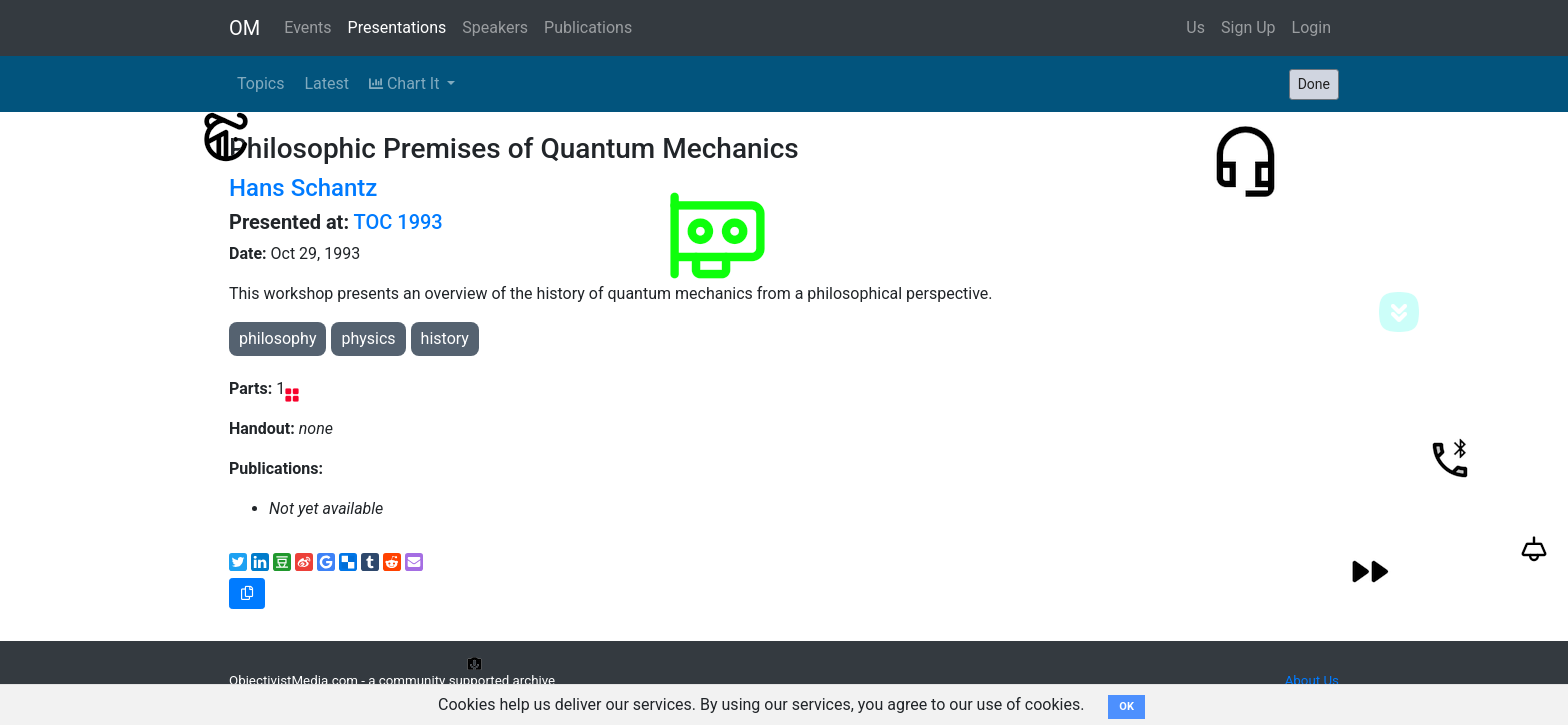 Image resolution: width=1568 pixels, height=725 pixels. Describe the element at coordinates (1450, 460) in the screenshot. I see `phone call connected via bluetooth speaker` at that location.